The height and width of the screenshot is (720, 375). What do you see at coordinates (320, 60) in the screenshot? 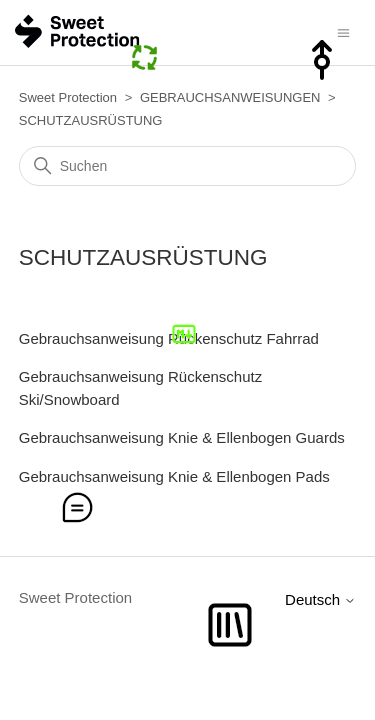
I see `continue straight through the roundabout` at bounding box center [320, 60].